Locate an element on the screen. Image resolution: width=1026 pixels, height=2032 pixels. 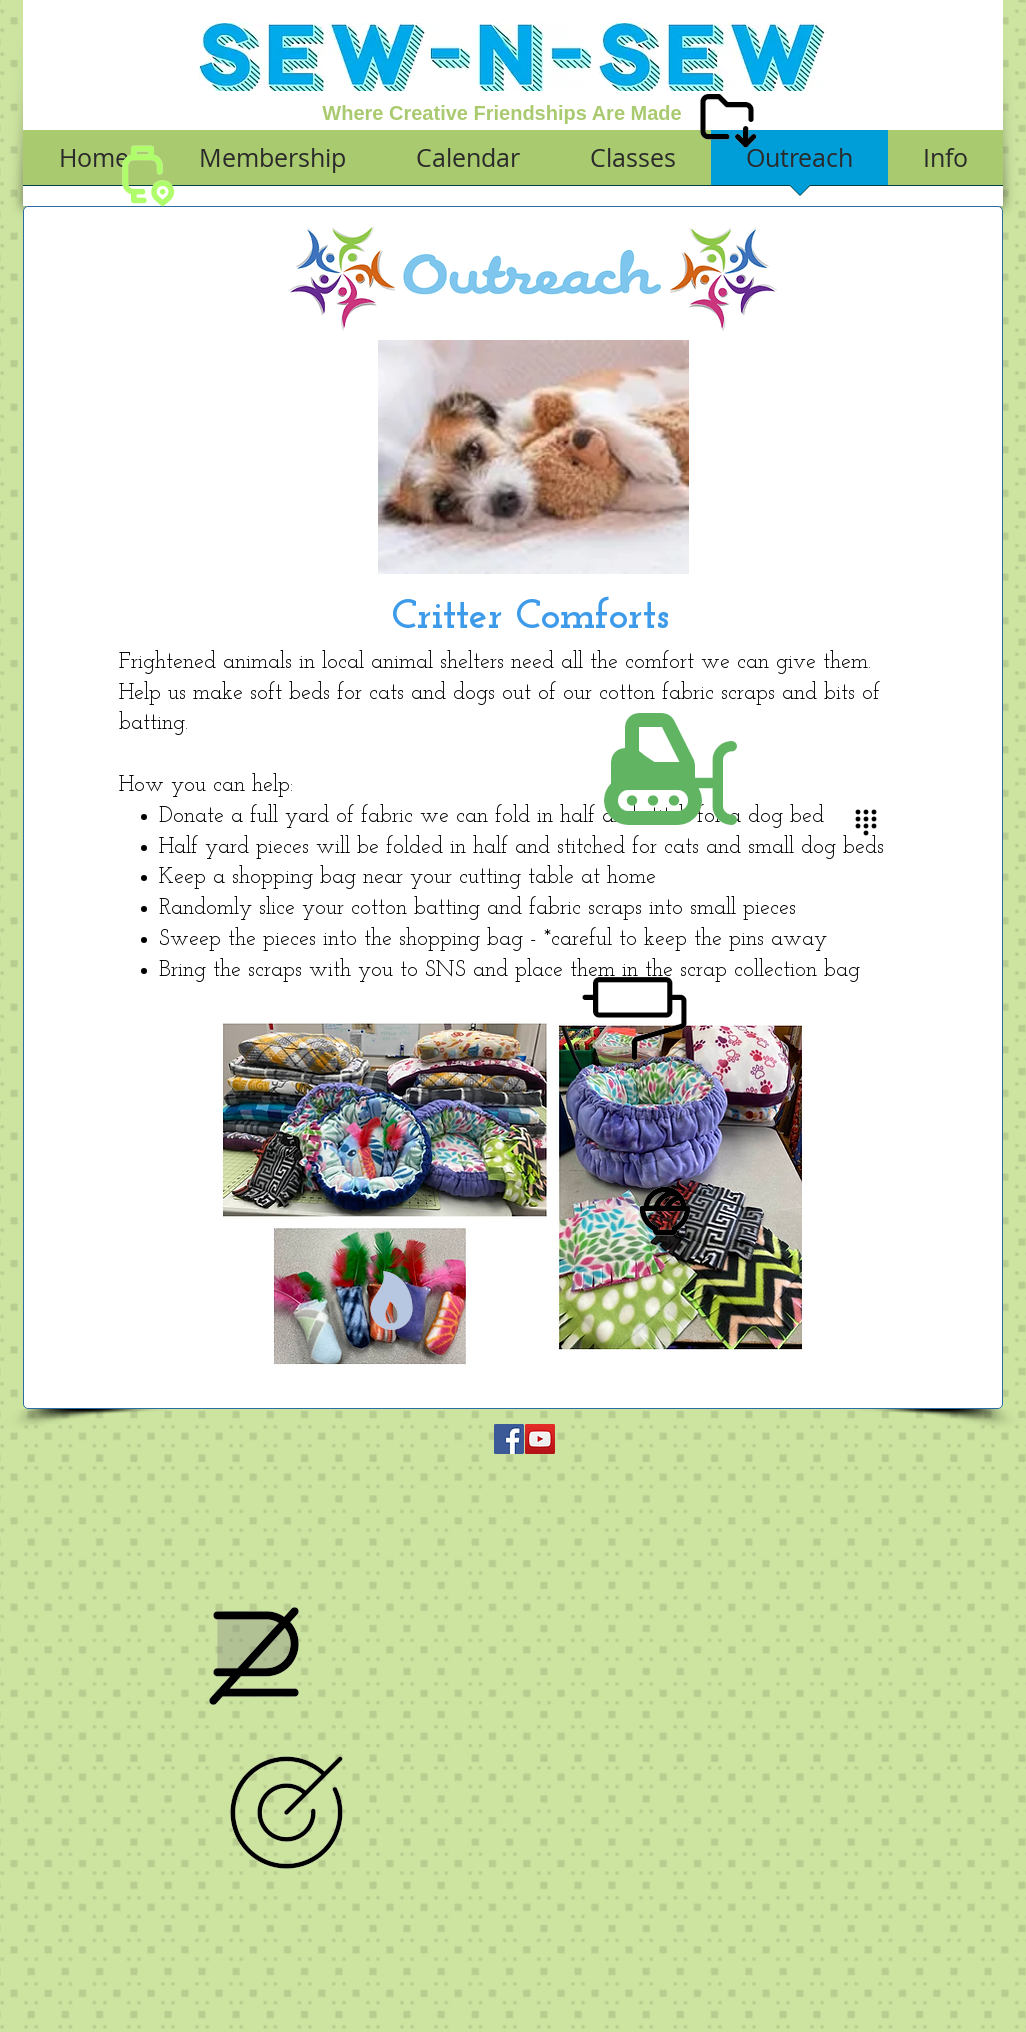
indicates snow removal services active is located at coordinates (667, 769).